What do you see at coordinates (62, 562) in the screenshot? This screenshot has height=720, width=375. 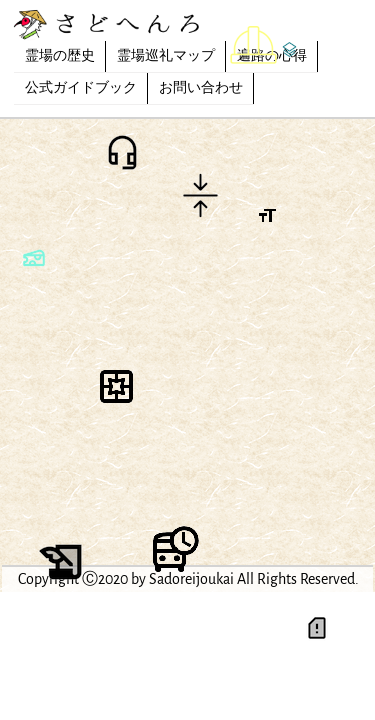 I see `view document history or revisions` at bounding box center [62, 562].